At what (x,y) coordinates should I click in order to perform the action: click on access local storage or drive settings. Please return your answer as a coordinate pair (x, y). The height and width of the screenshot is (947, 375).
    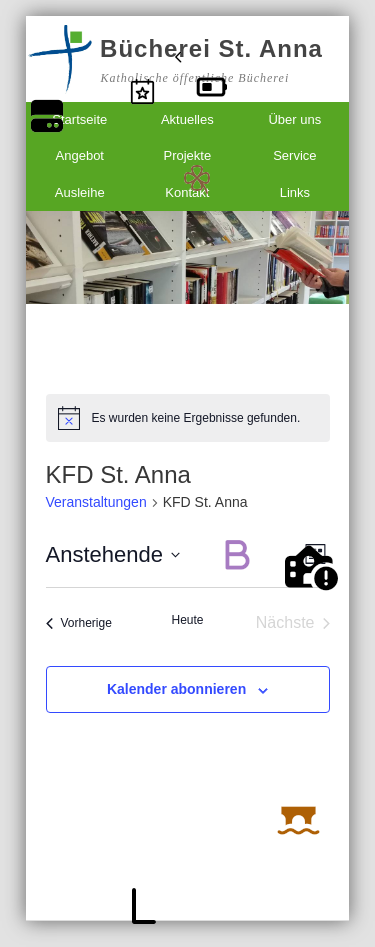
    Looking at the image, I should click on (47, 116).